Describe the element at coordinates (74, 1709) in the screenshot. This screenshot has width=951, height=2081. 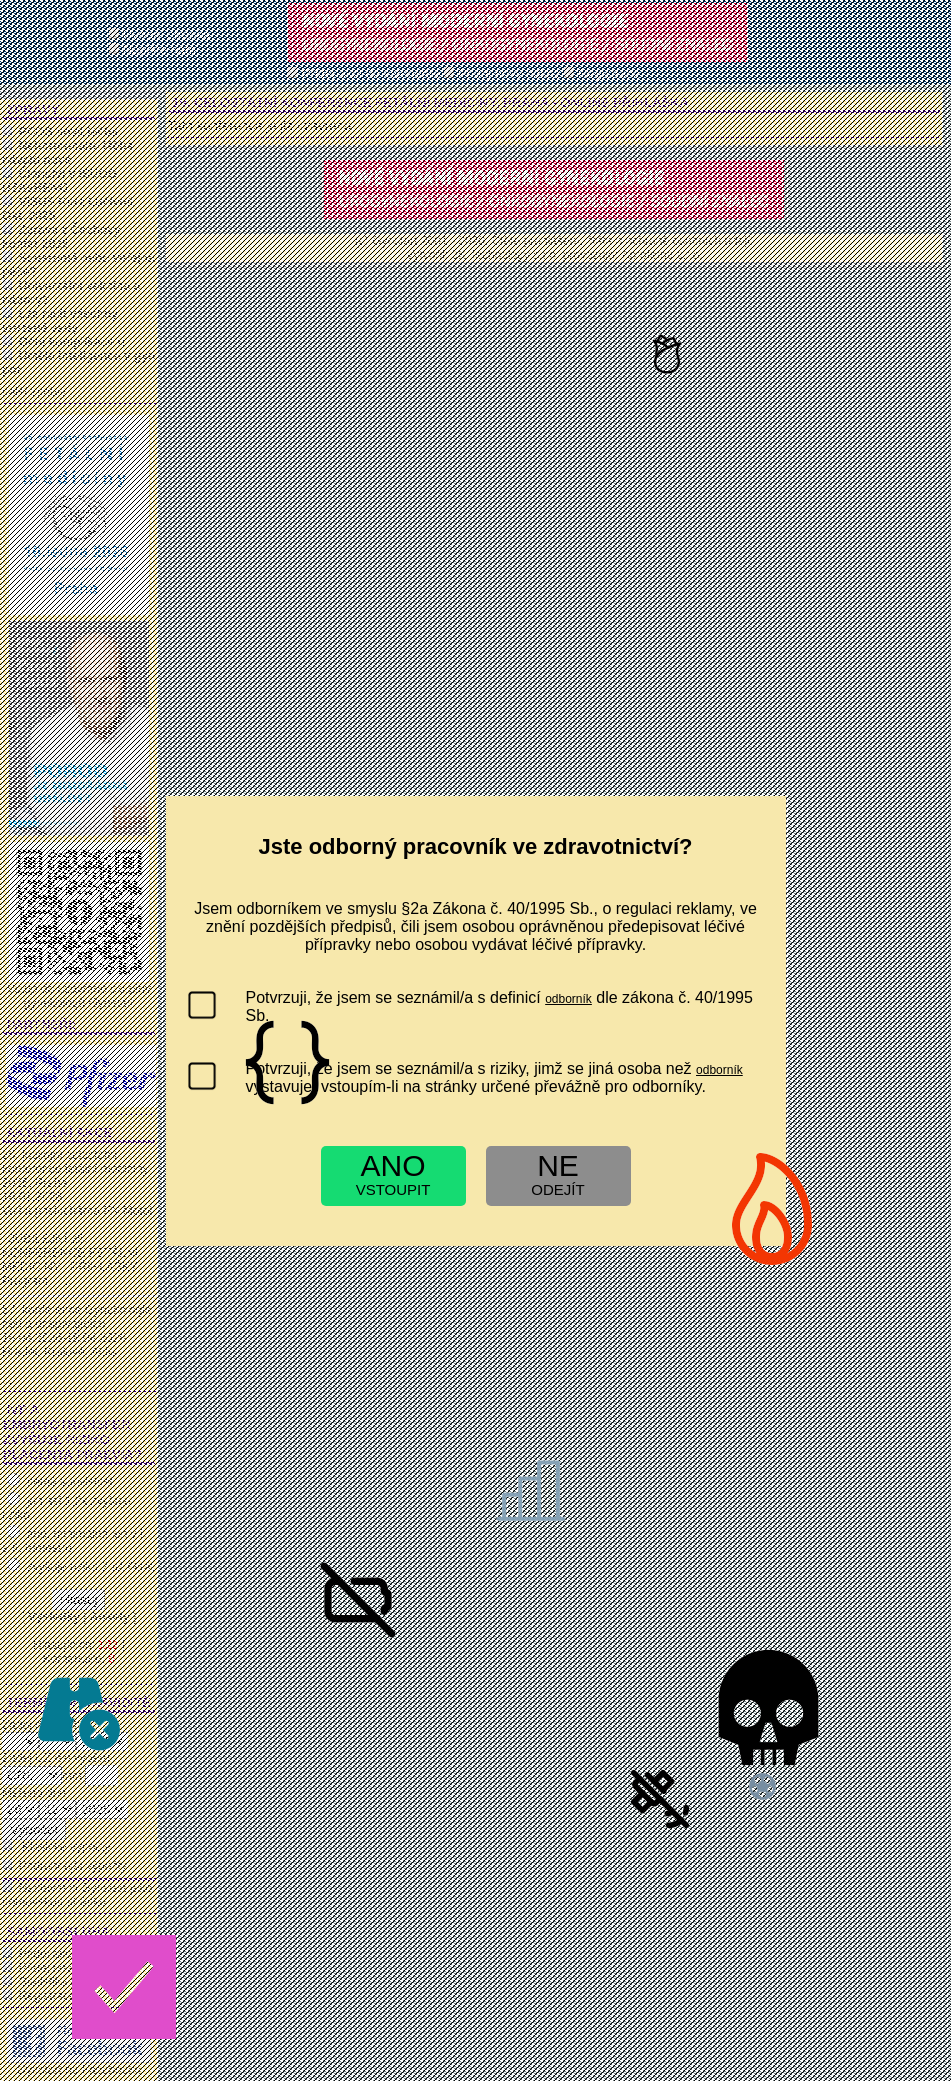
I see `road closure or blocked route` at that location.